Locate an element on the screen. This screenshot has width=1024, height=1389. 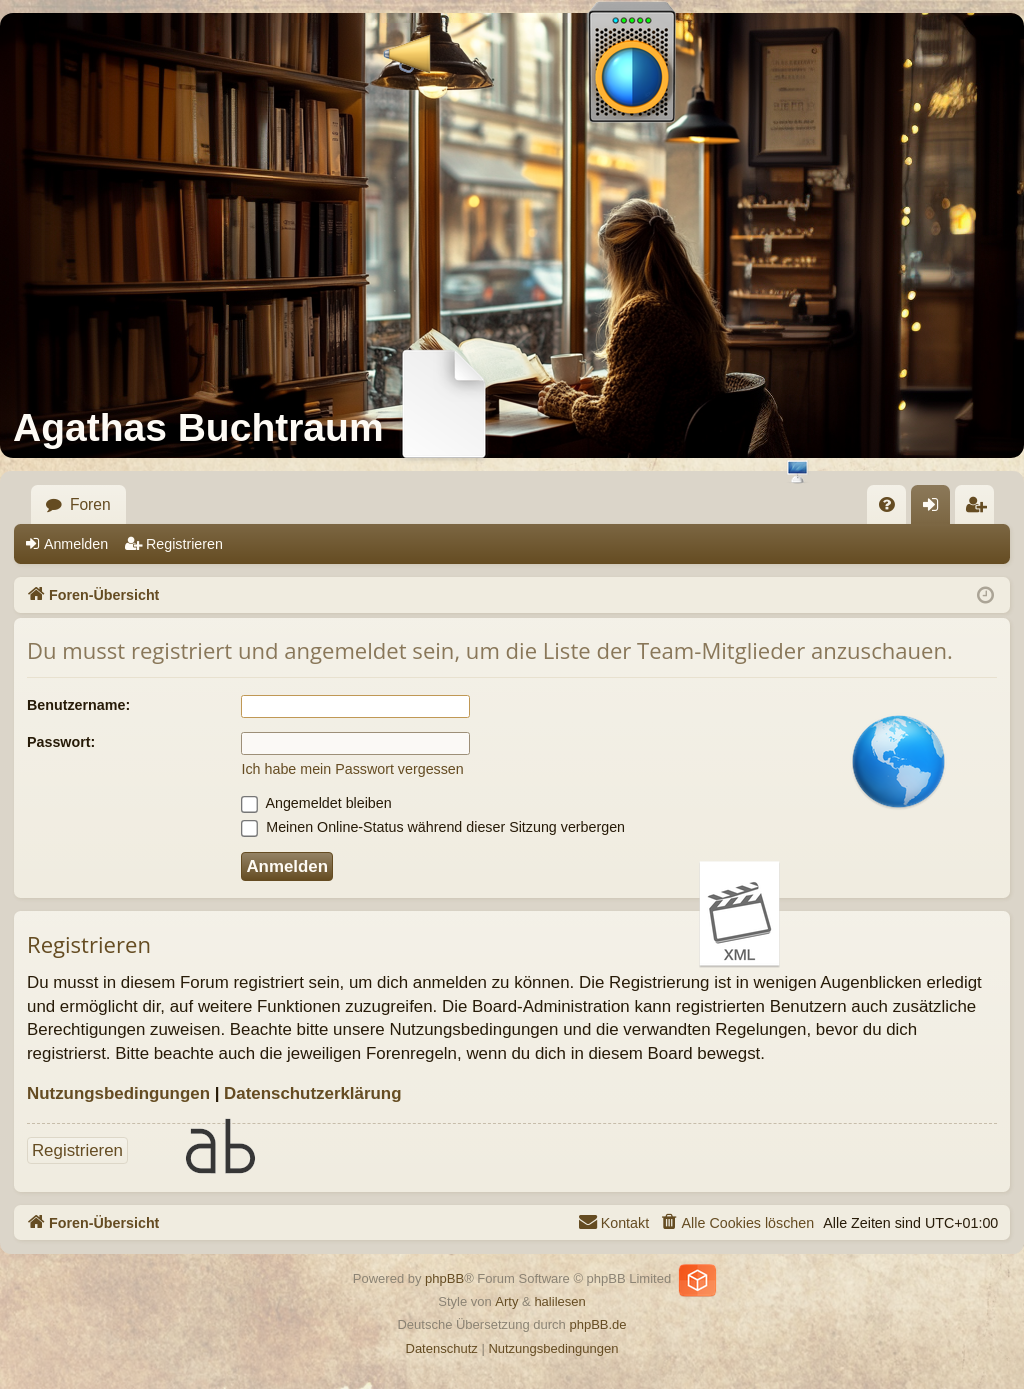
xml file associated with iMovie project is located at coordinates (739, 913).